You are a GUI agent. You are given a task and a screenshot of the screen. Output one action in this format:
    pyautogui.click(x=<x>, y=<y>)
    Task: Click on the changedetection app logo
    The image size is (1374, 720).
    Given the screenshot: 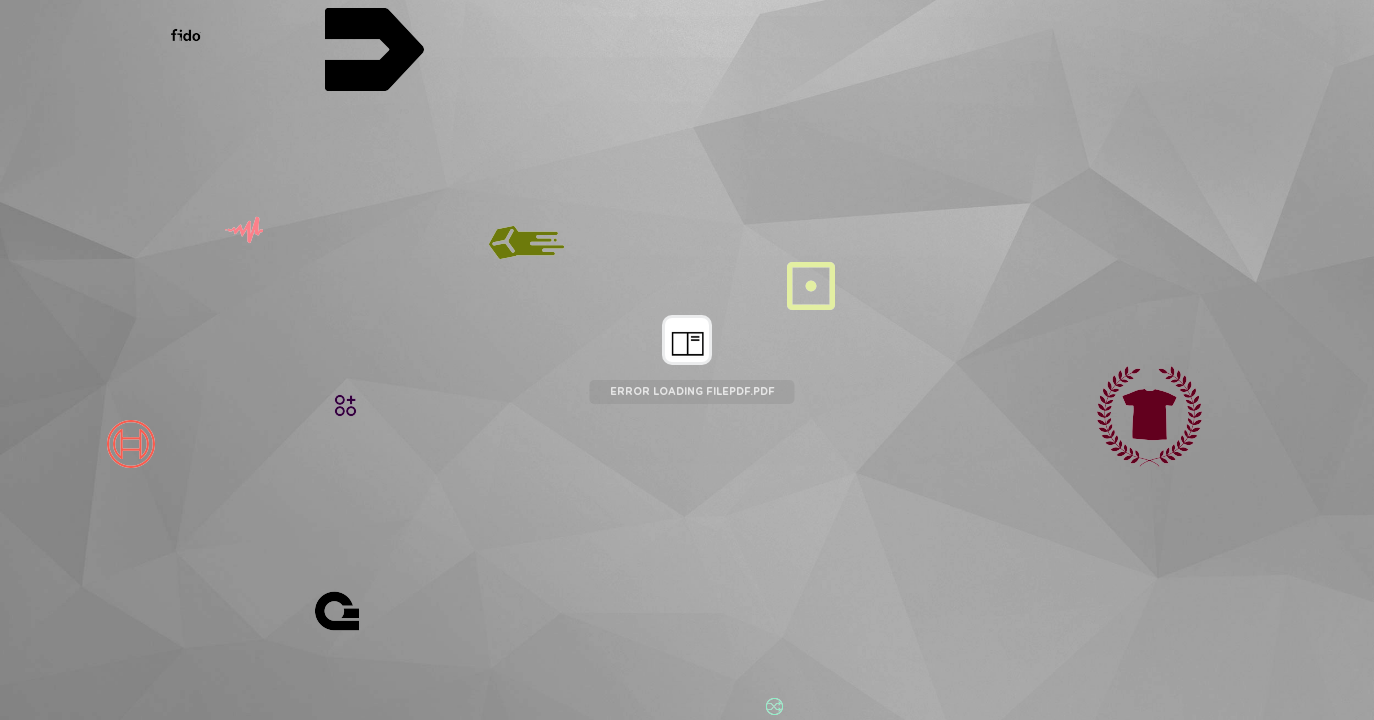 What is the action you would take?
    pyautogui.click(x=774, y=706)
    